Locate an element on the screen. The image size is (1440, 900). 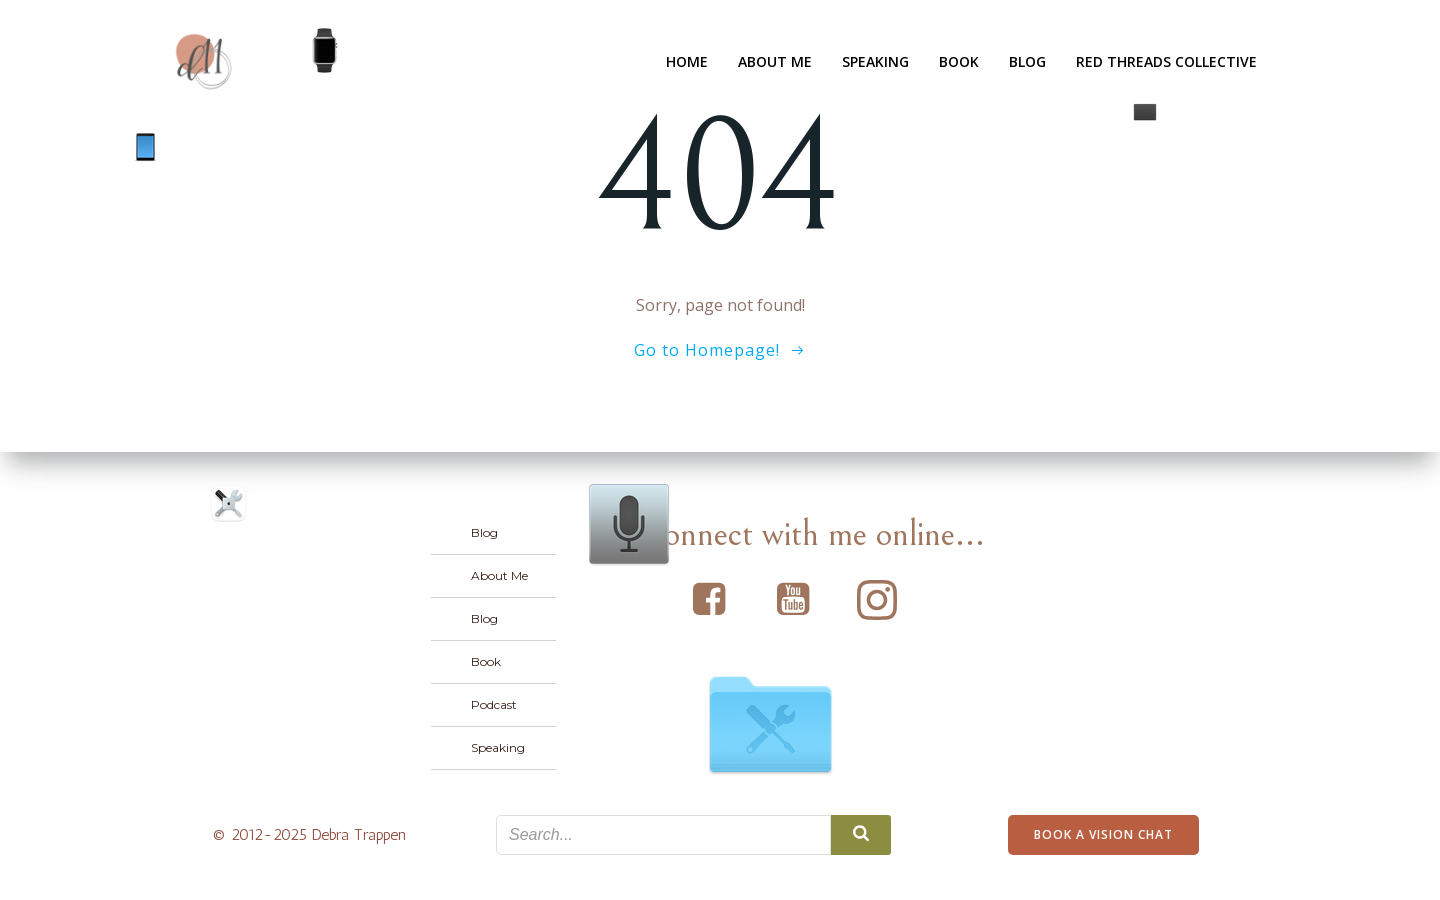
open the utilities folder is located at coordinates (770, 724).